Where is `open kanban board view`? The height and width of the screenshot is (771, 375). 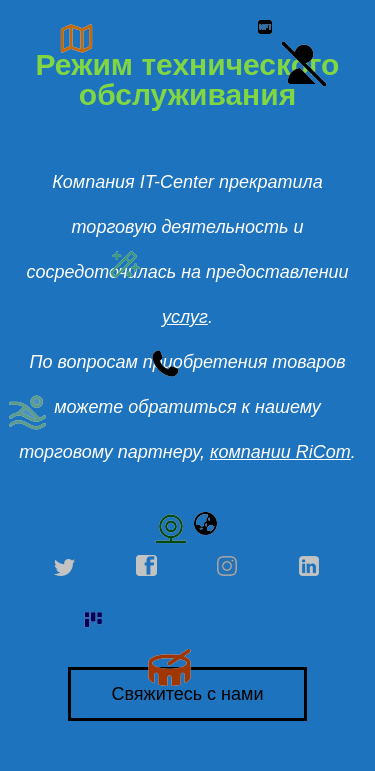 open kanban board view is located at coordinates (93, 619).